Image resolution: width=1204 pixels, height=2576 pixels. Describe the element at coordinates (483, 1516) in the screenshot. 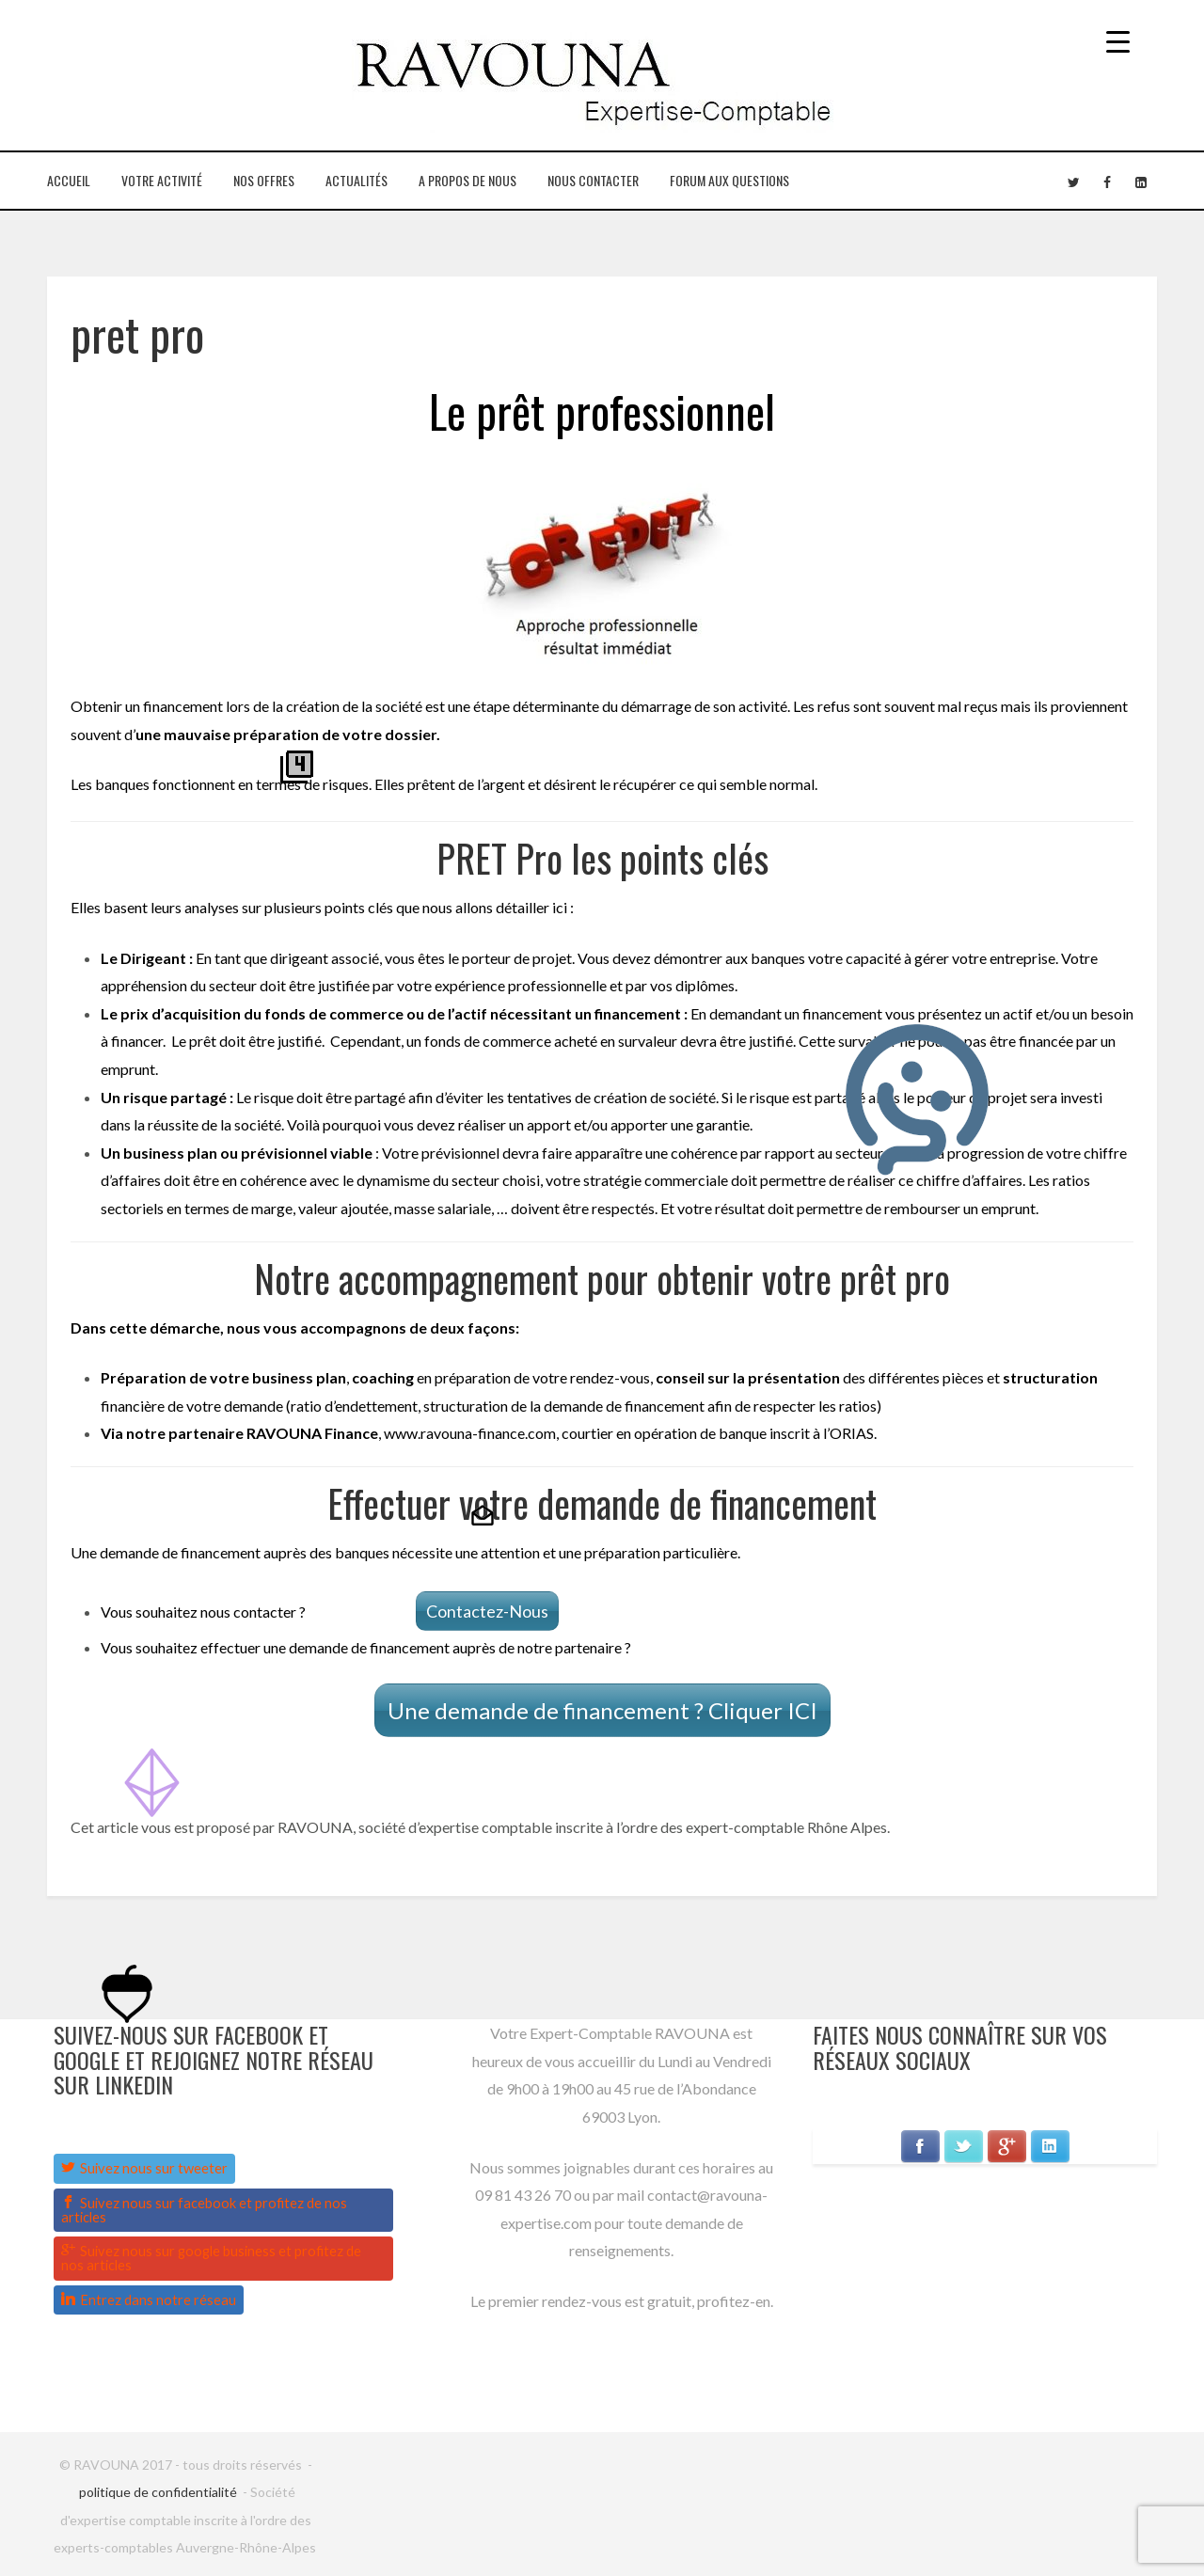

I see `view opened mail or messages` at that location.